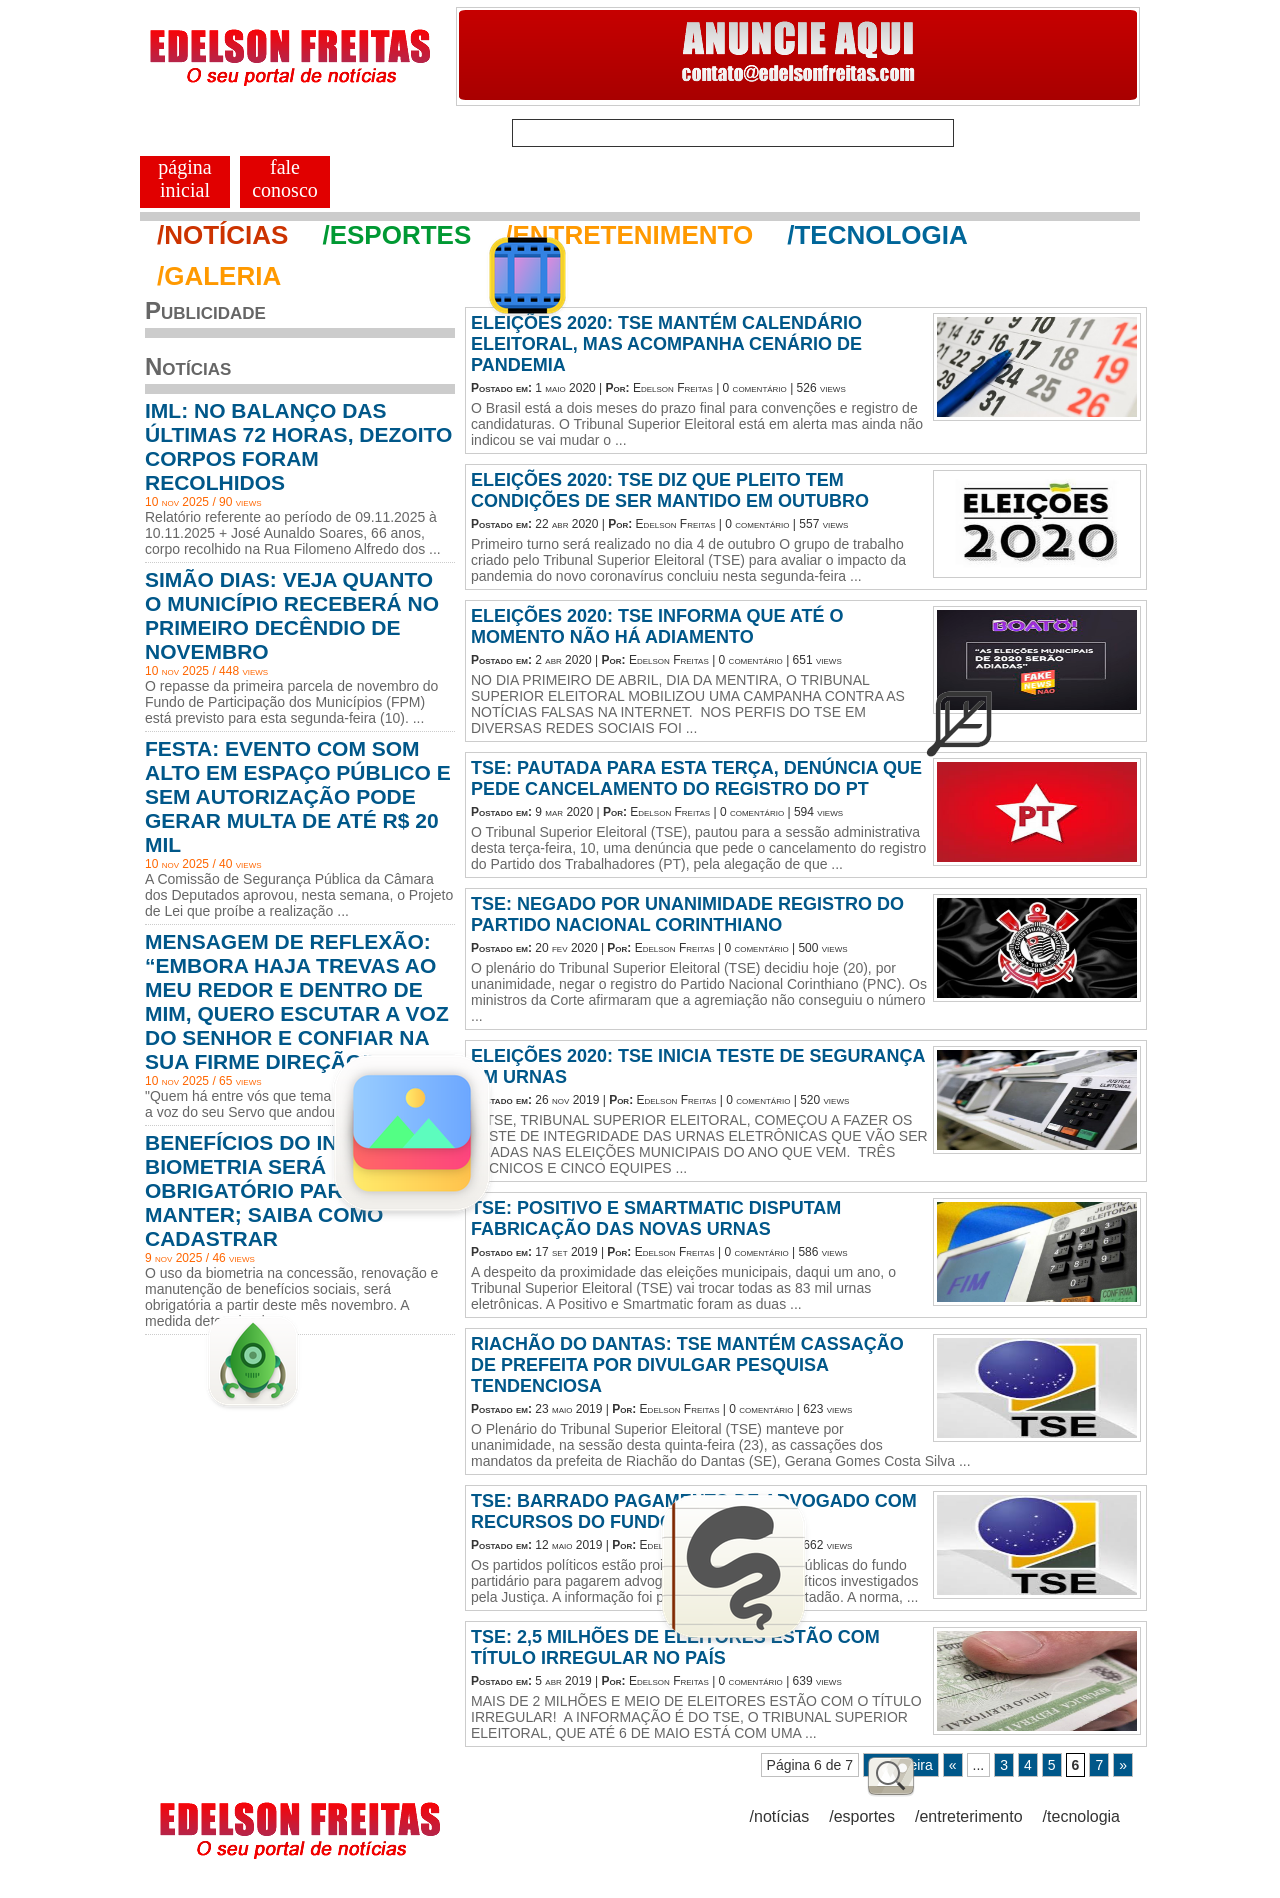  Describe the element at coordinates (527, 275) in the screenshot. I see `open video trimmer app` at that location.